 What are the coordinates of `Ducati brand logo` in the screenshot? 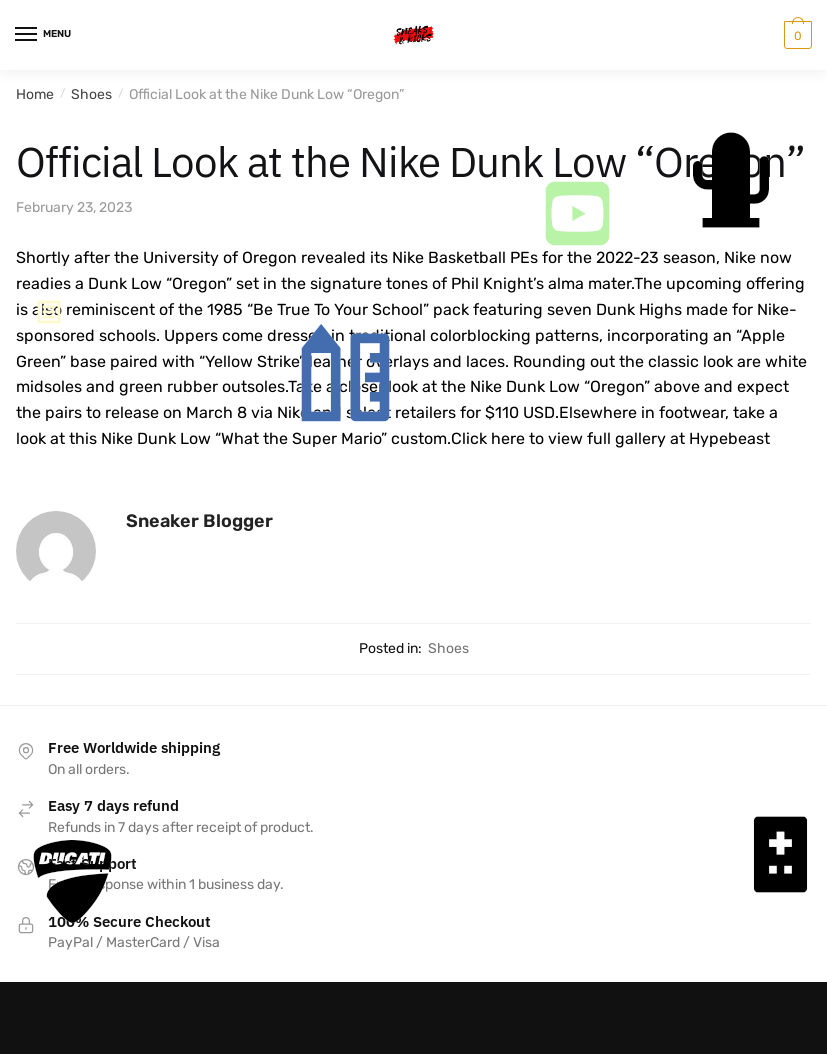 It's located at (72, 881).